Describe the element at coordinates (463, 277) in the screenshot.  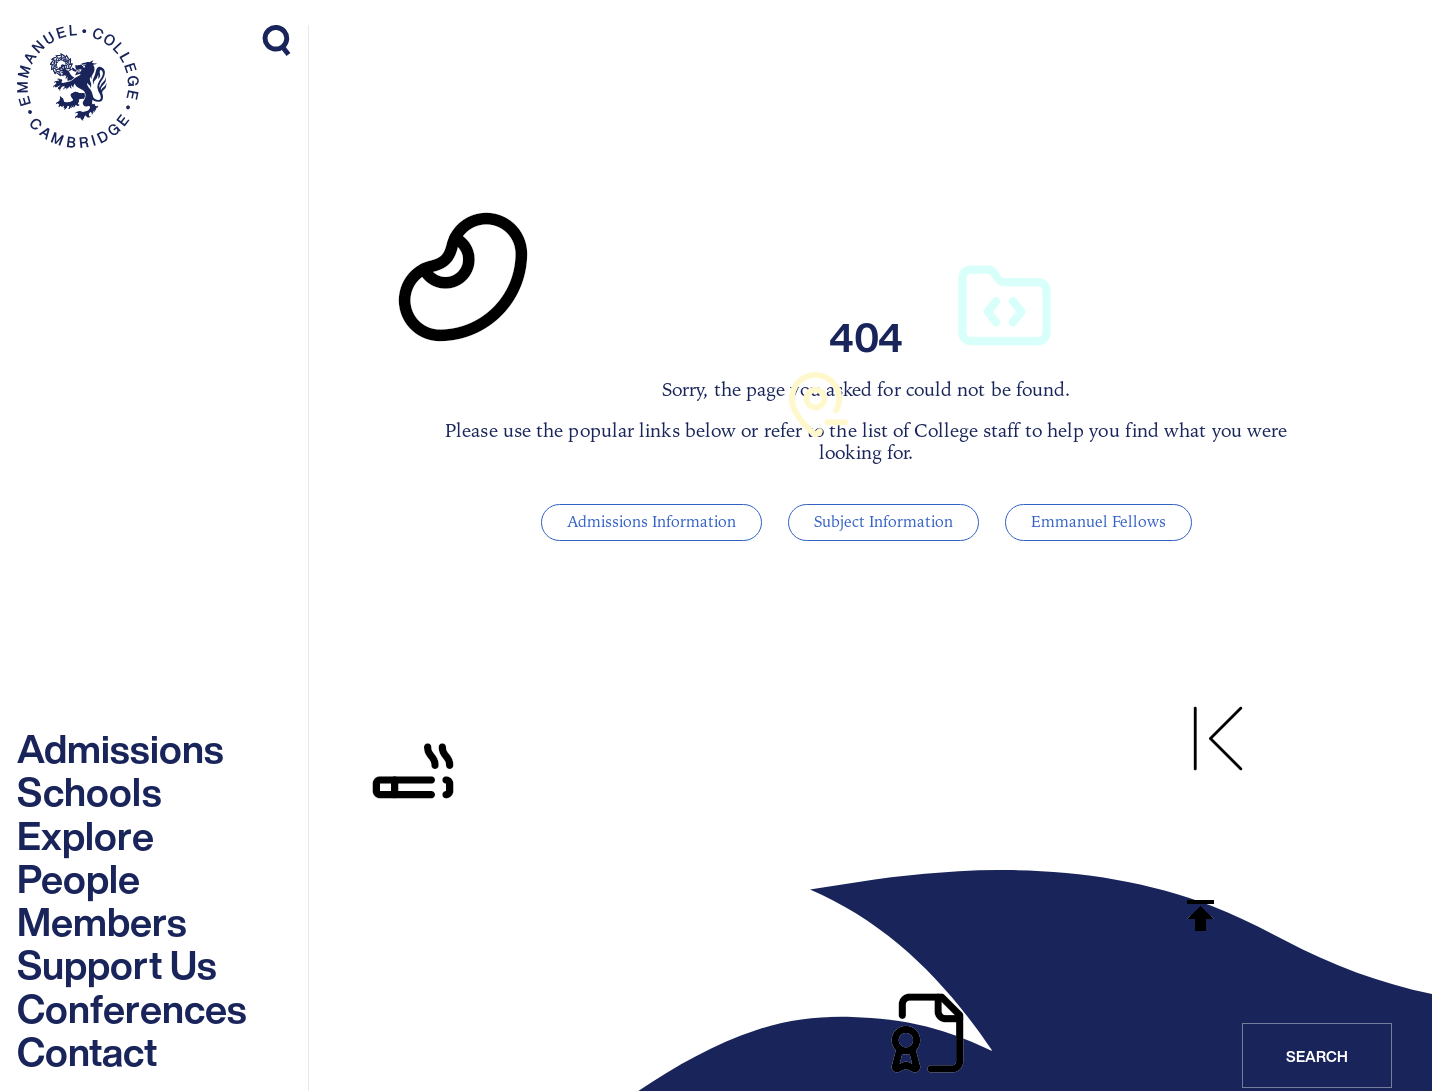
I see `indicates bean or legume ingredient` at that location.